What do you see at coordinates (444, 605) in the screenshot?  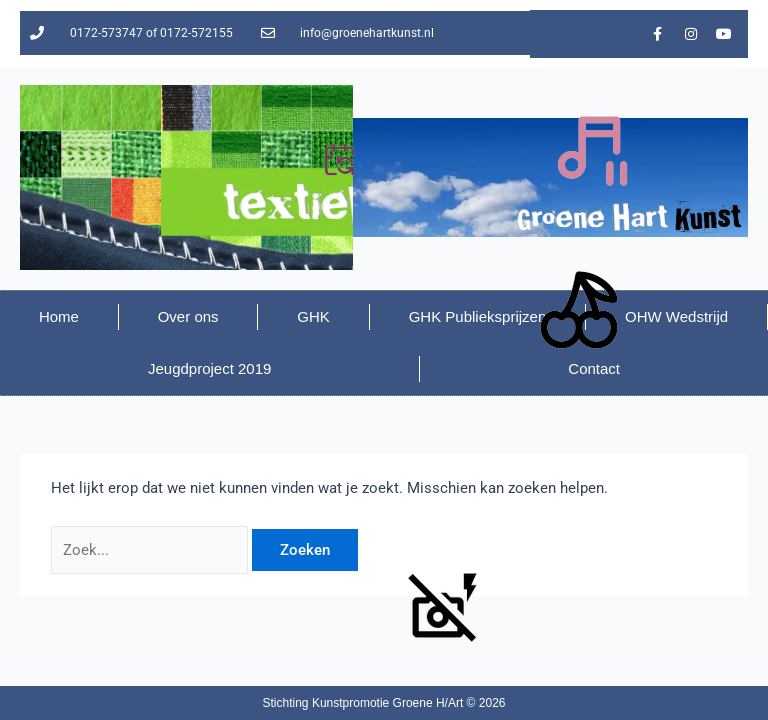 I see `disable camera flash` at bounding box center [444, 605].